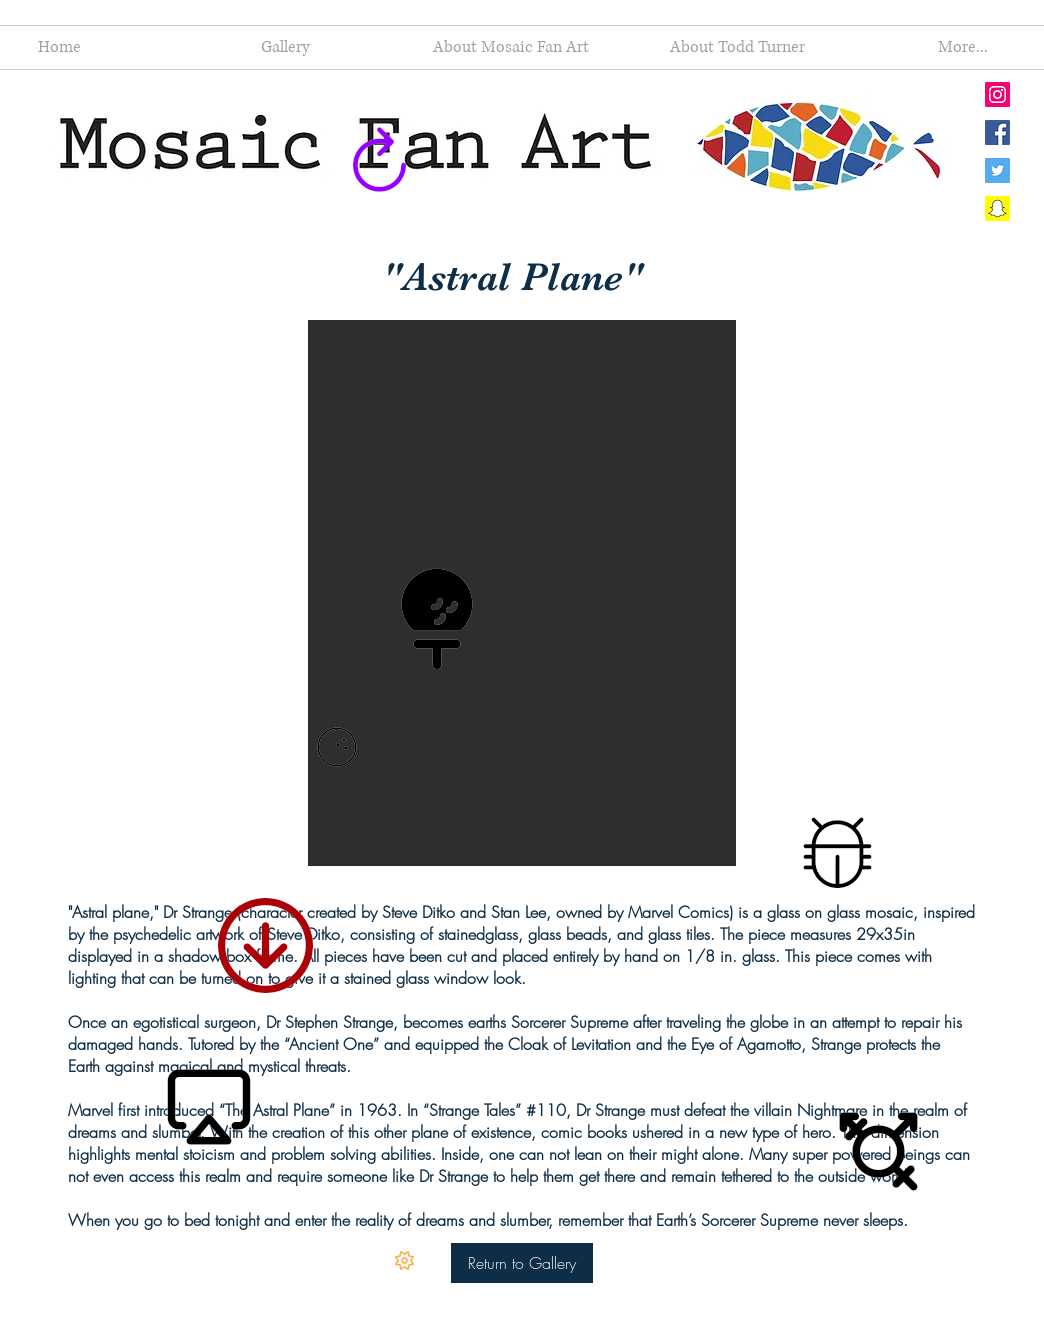 This screenshot has height=1334, width=1044. What do you see at coordinates (209, 1107) in the screenshot?
I see `stream content to an external display` at bounding box center [209, 1107].